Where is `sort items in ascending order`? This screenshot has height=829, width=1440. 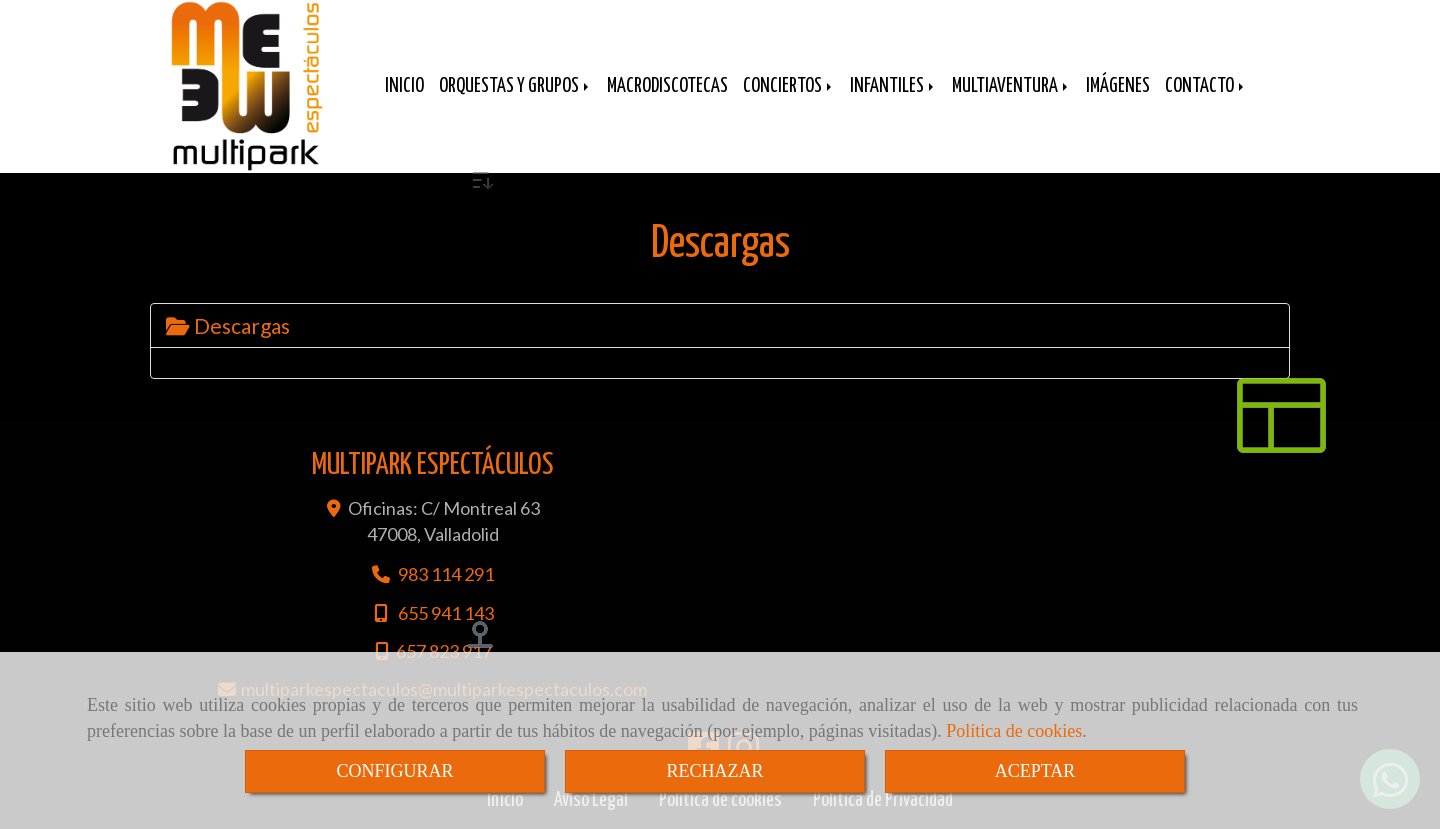 sort items in ascending order is located at coordinates (482, 180).